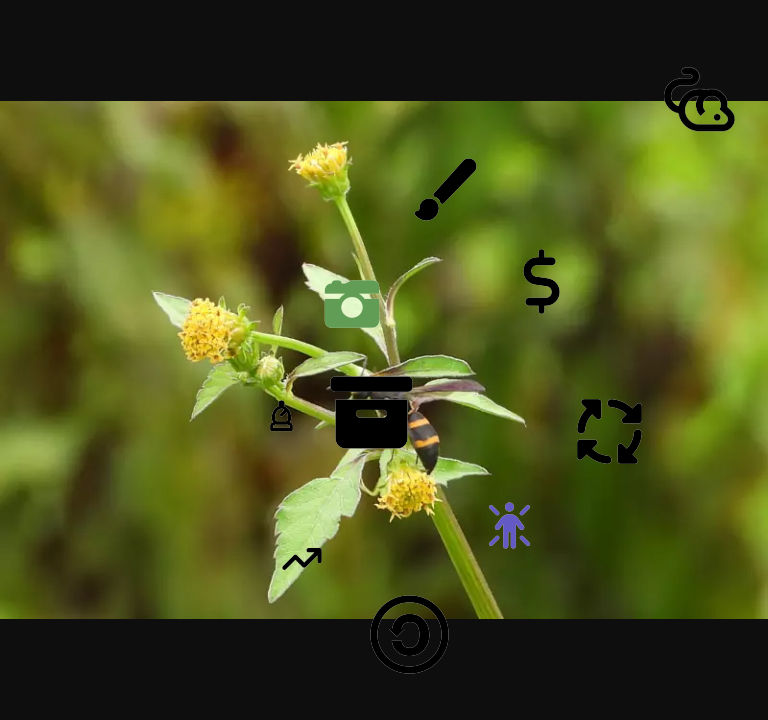  What do you see at coordinates (699, 99) in the screenshot?
I see `request pest control services for rodents` at bounding box center [699, 99].